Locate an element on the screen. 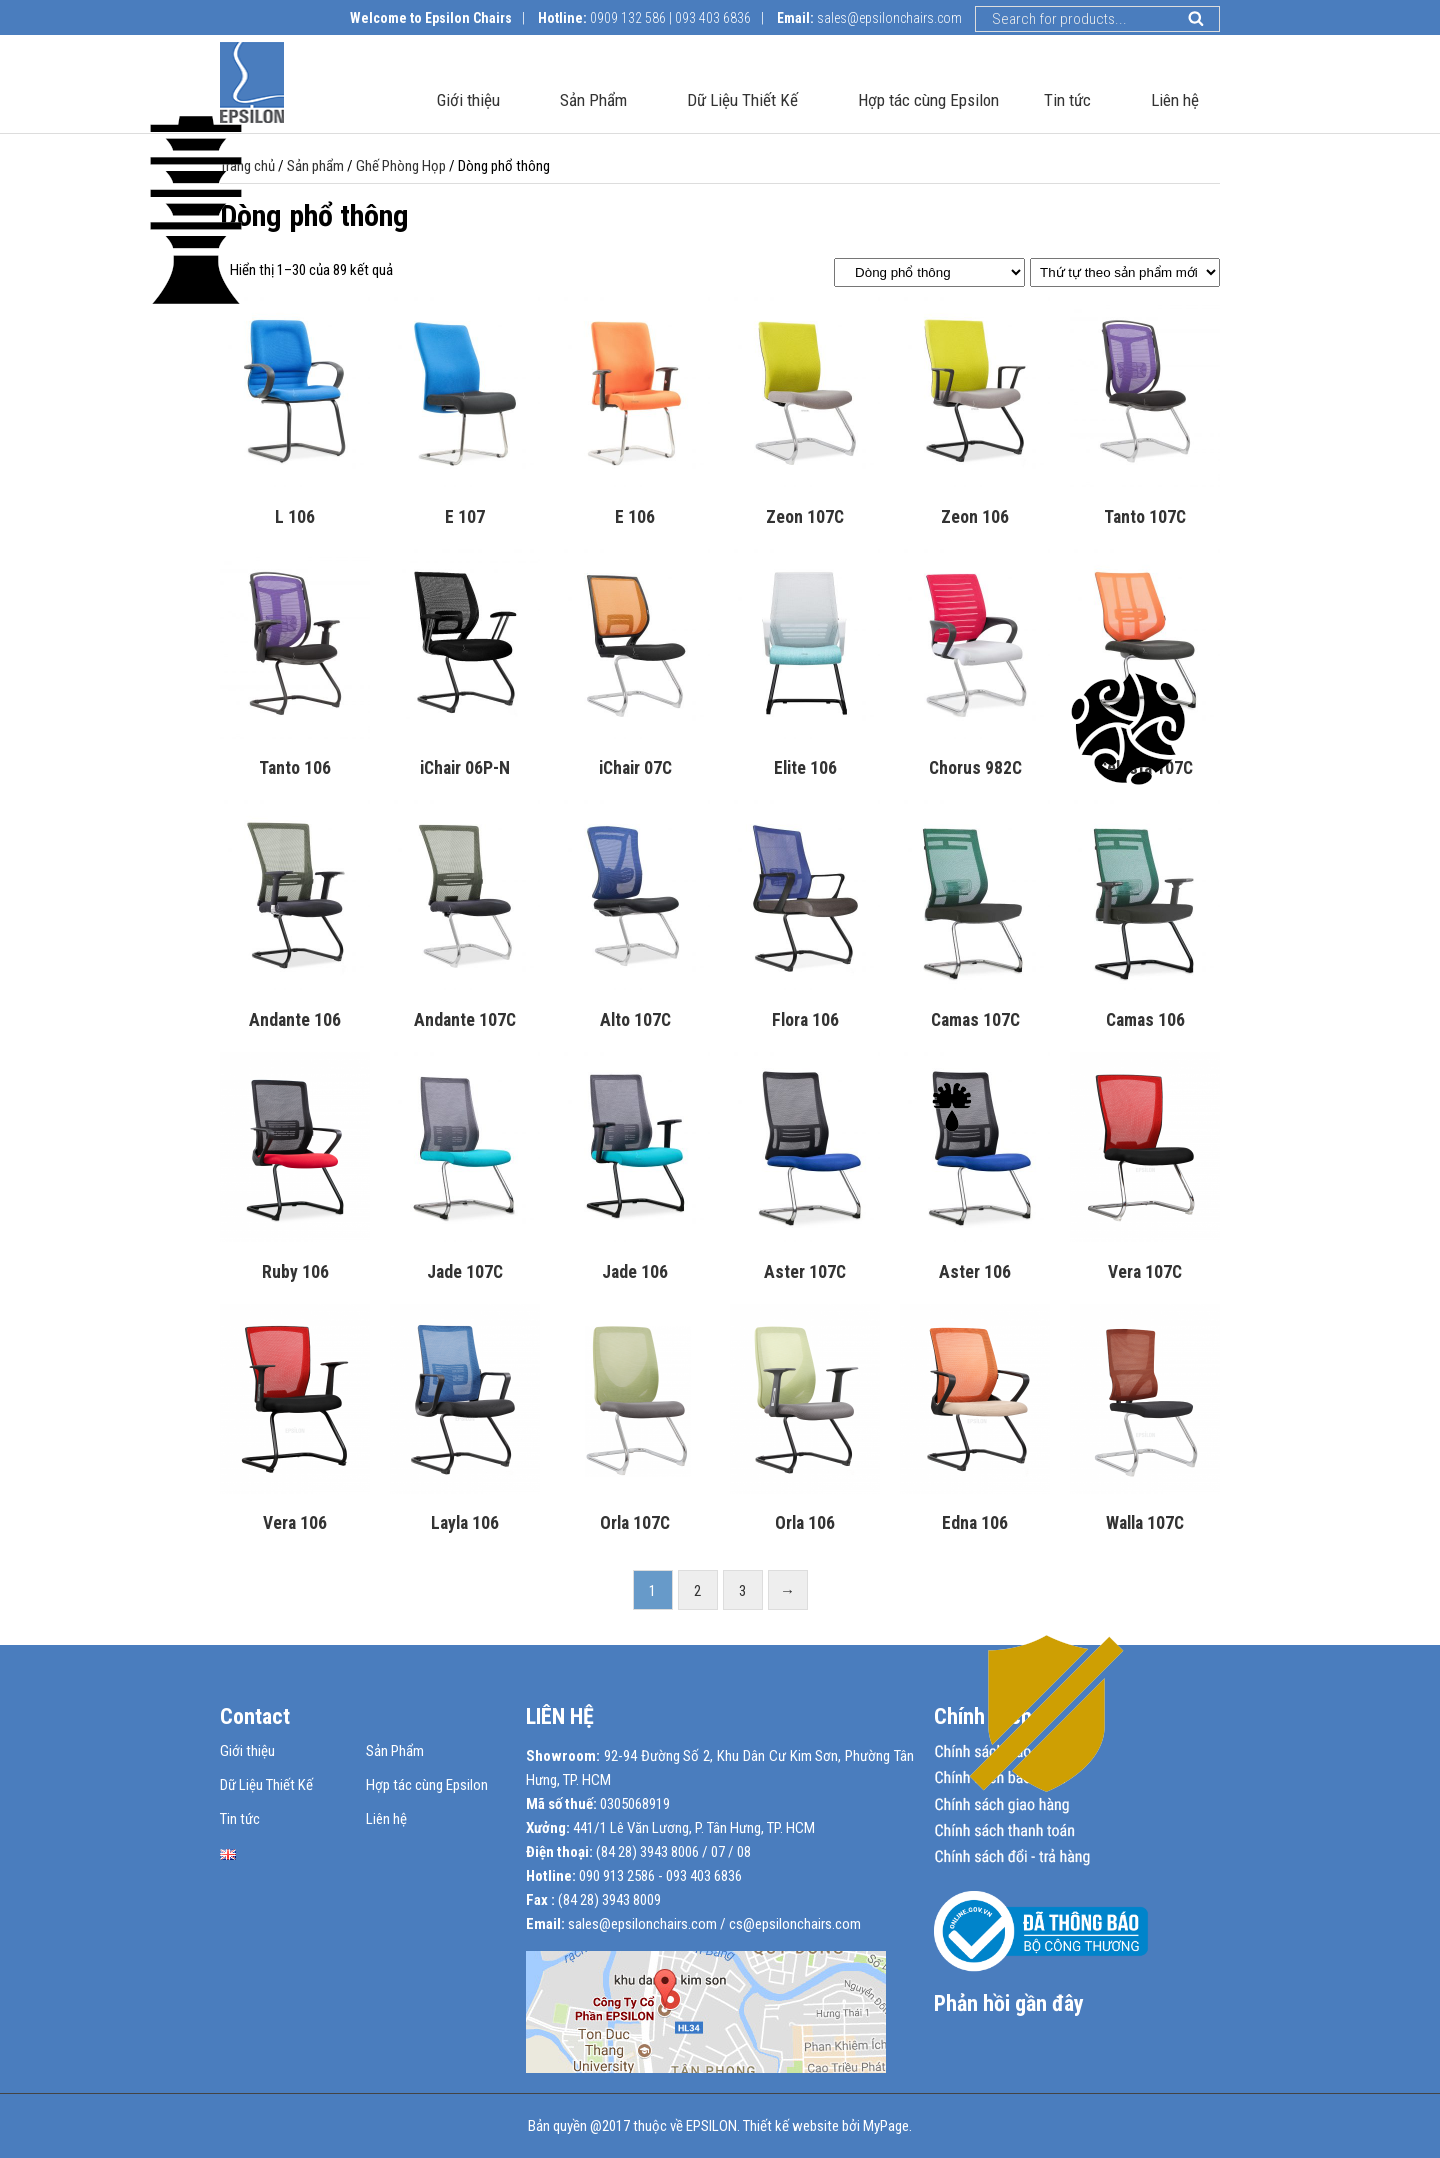 The width and height of the screenshot is (1440, 2158). protection or security features are disabled is located at coordinates (1046, 1713).